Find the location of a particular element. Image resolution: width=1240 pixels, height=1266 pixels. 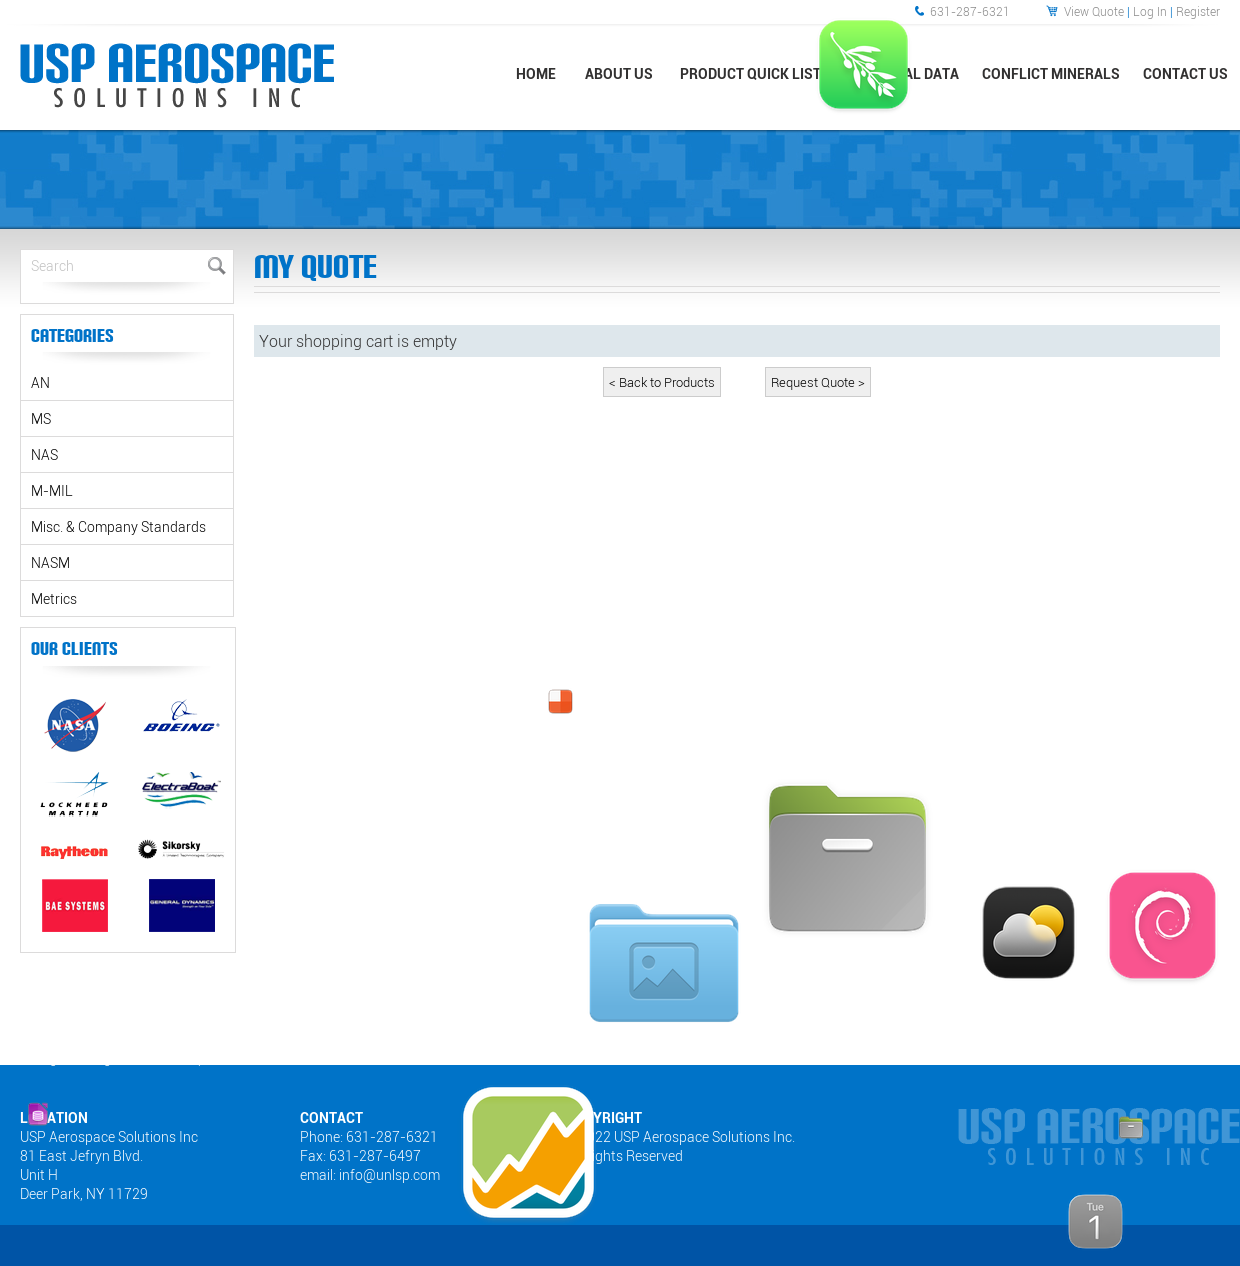

switch to the top-left workspace is located at coordinates (560, 701).